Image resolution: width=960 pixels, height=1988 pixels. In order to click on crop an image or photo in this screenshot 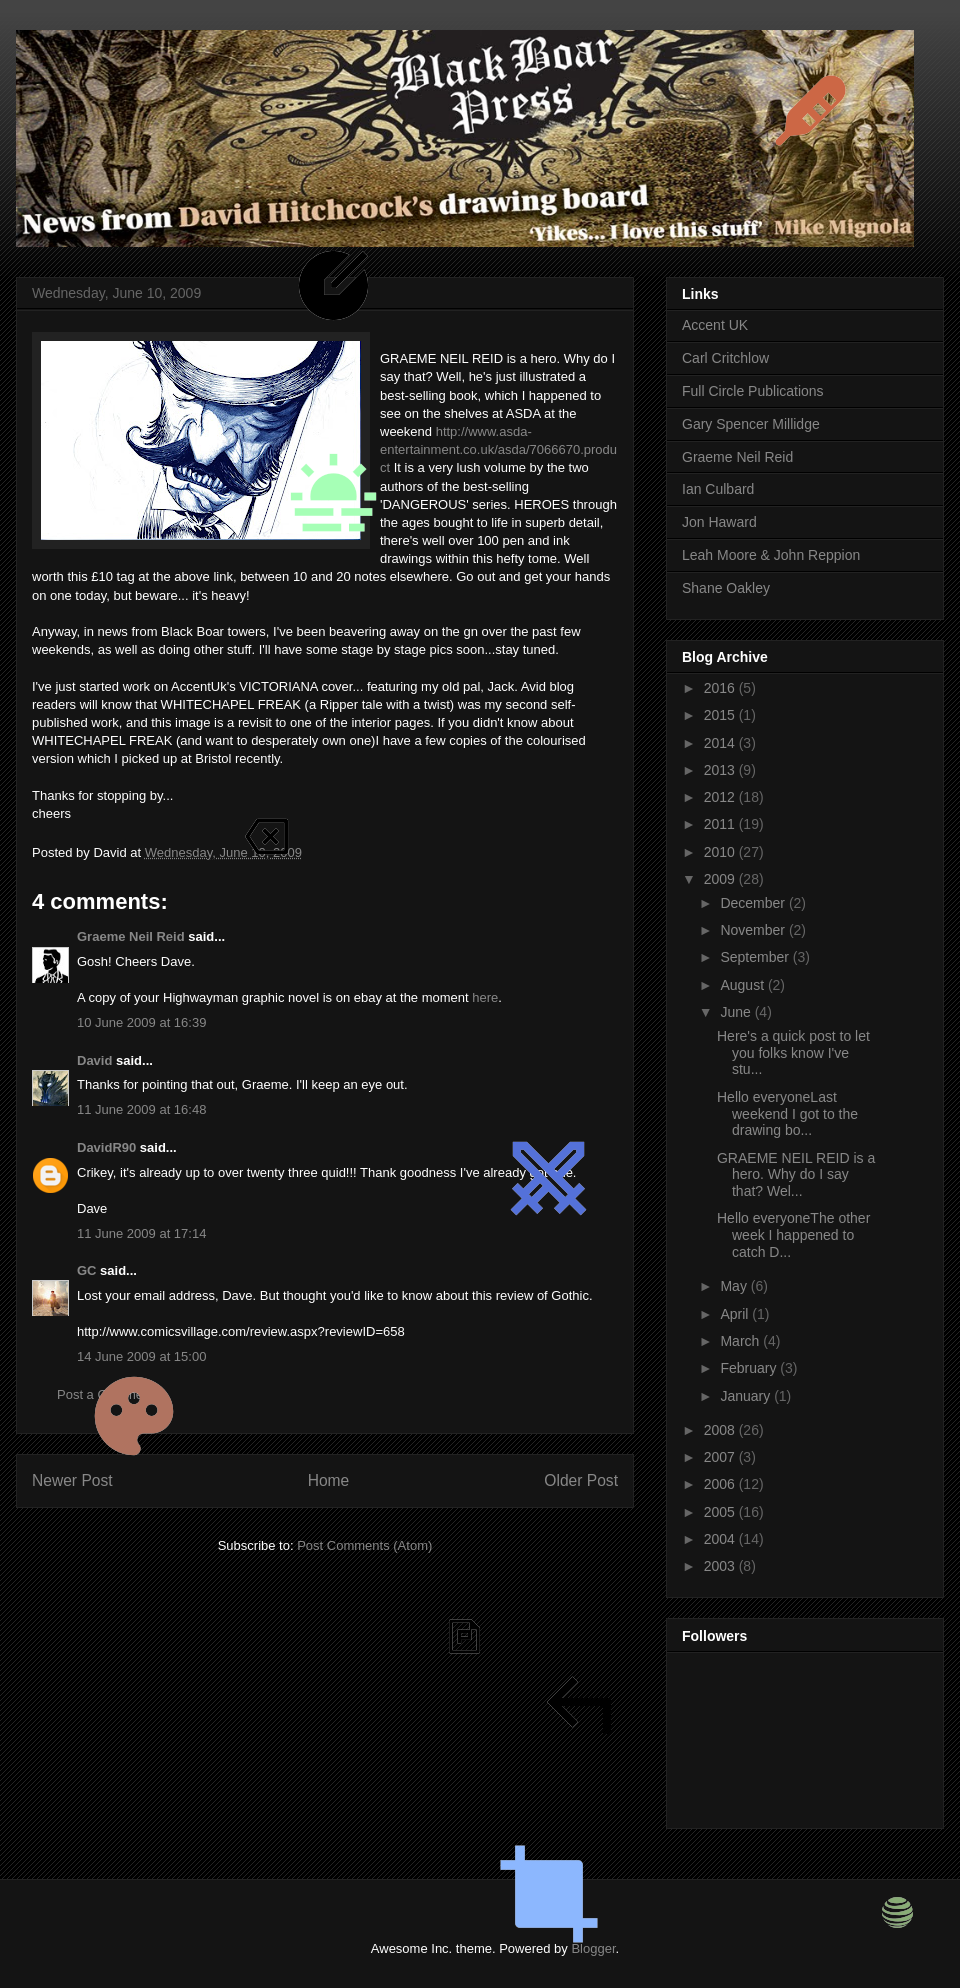, I will do `click(549, 1894)`.